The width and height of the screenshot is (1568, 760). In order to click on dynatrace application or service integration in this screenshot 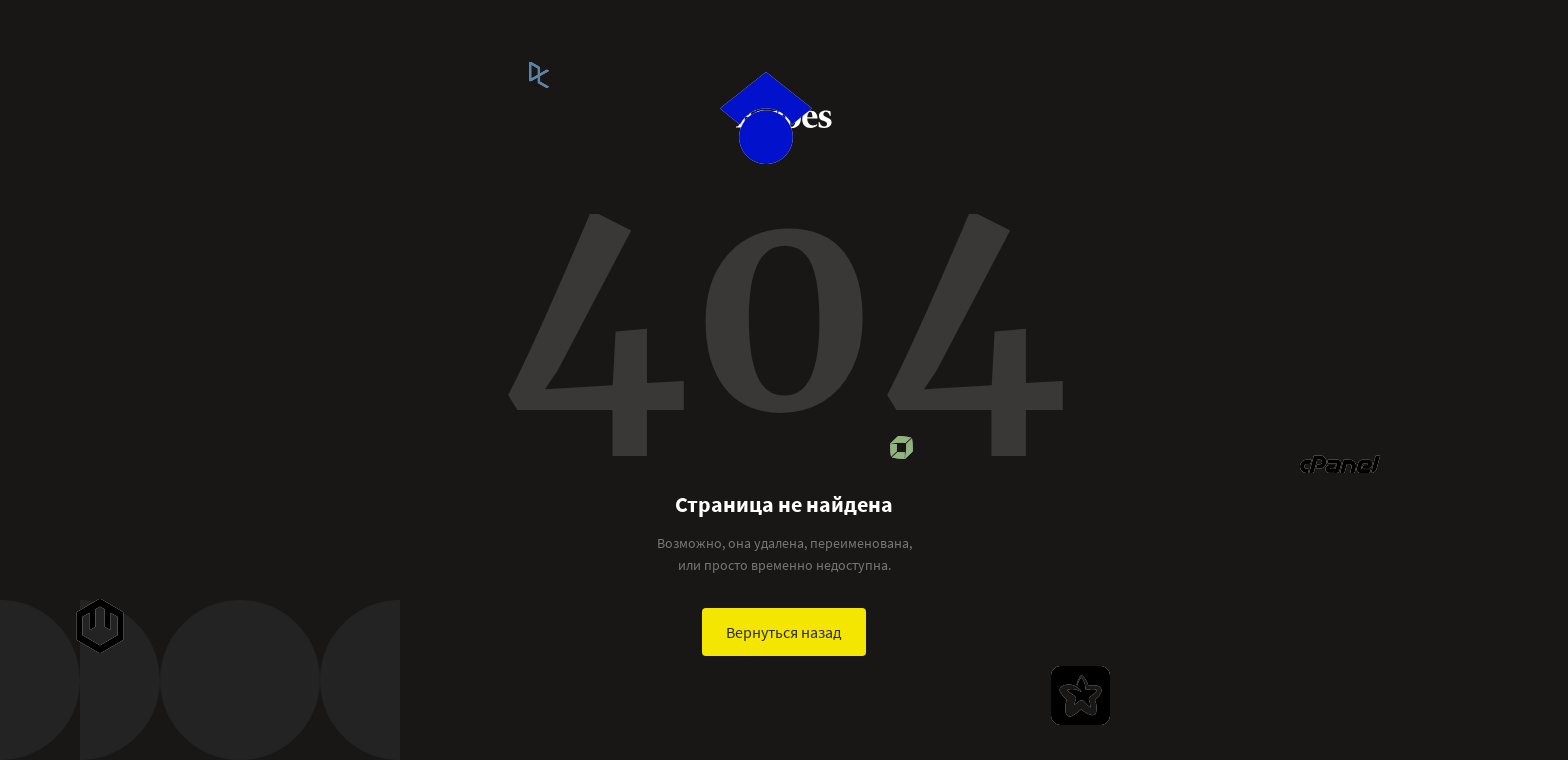, I will do `click(901, 447)`.